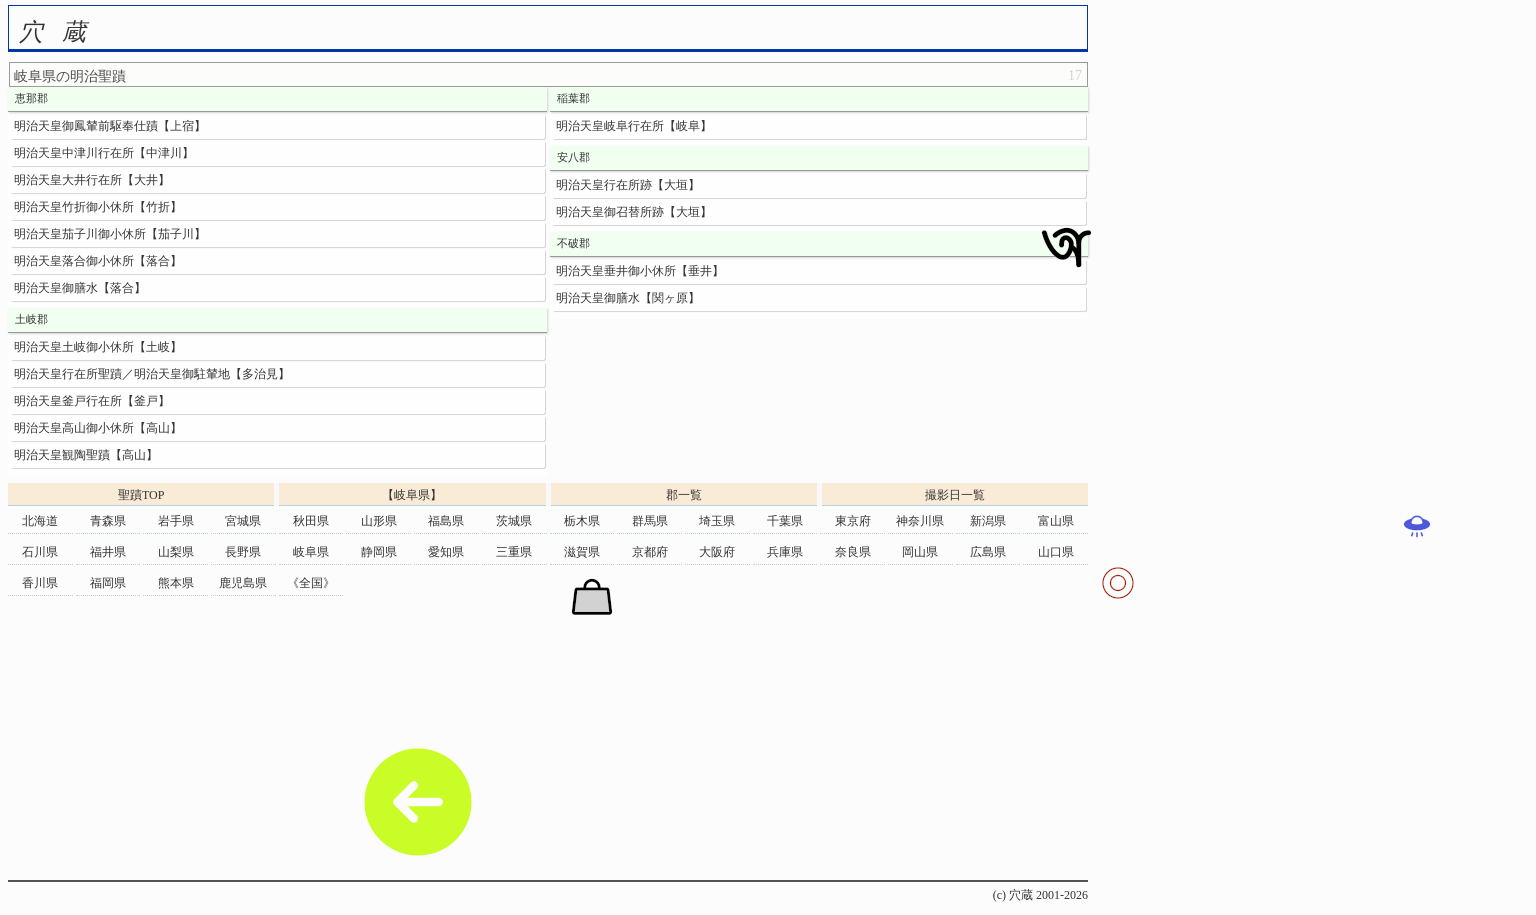 The image size is (1536, 915). Describe the element at coordinates (592, 599) in the screenshot. I see `view your shopping bag` at that location.